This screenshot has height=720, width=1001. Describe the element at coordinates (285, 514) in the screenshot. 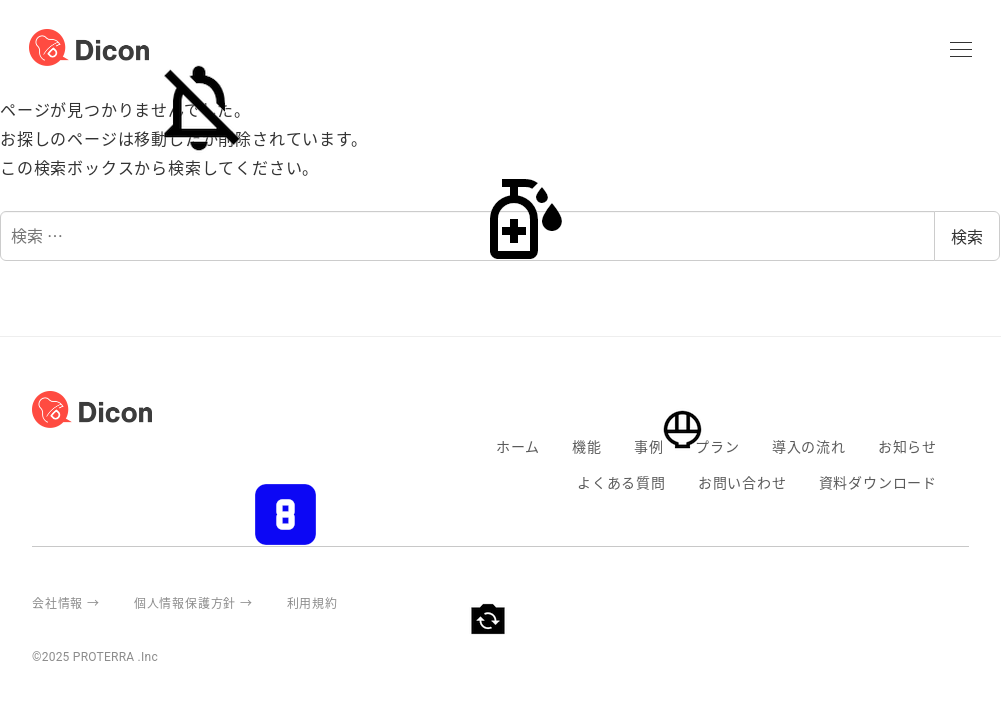

I see `select page 8 or step 8 in a sequence` at that location.